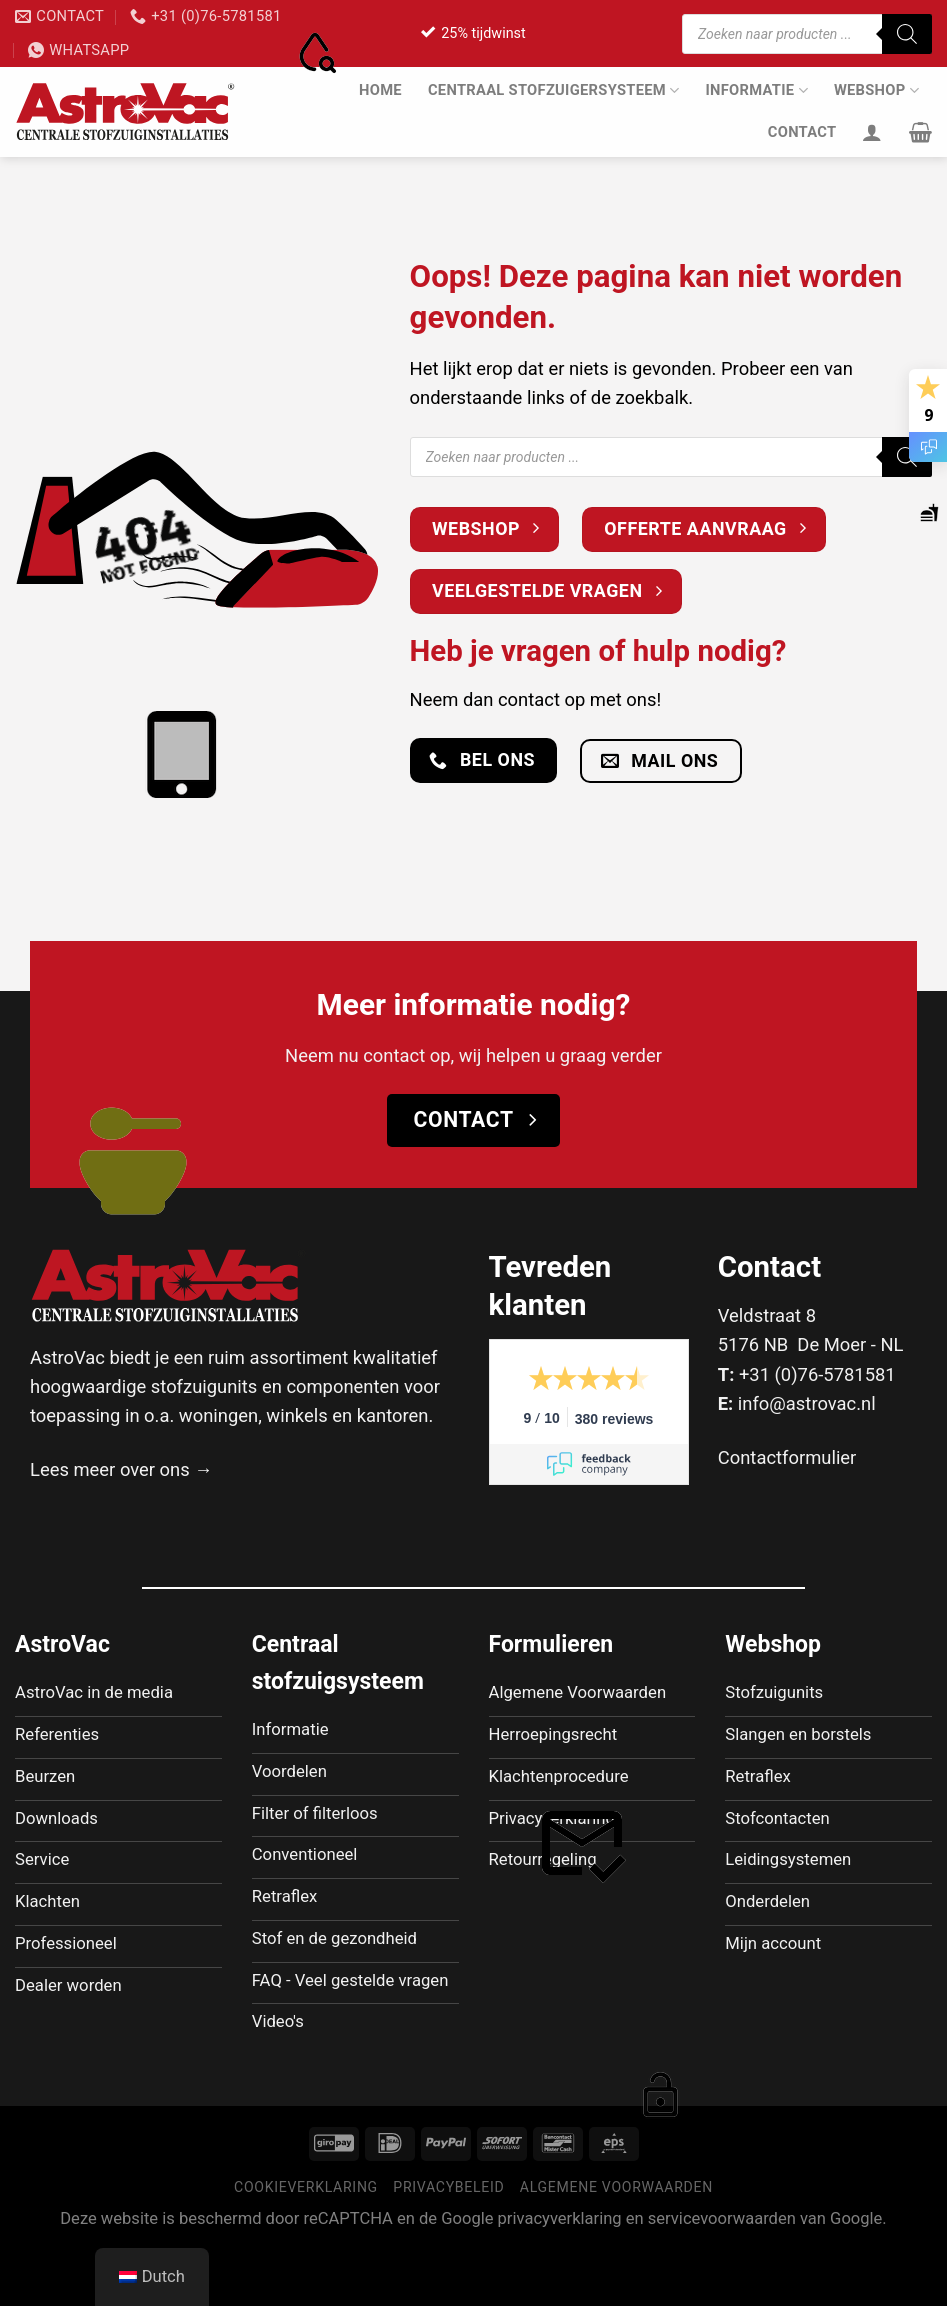  What do you see at coordinates (660, 2095) in the screenshot?
I see `indicates an unlocked or unsecured state` at bounding box center [660, 2095].